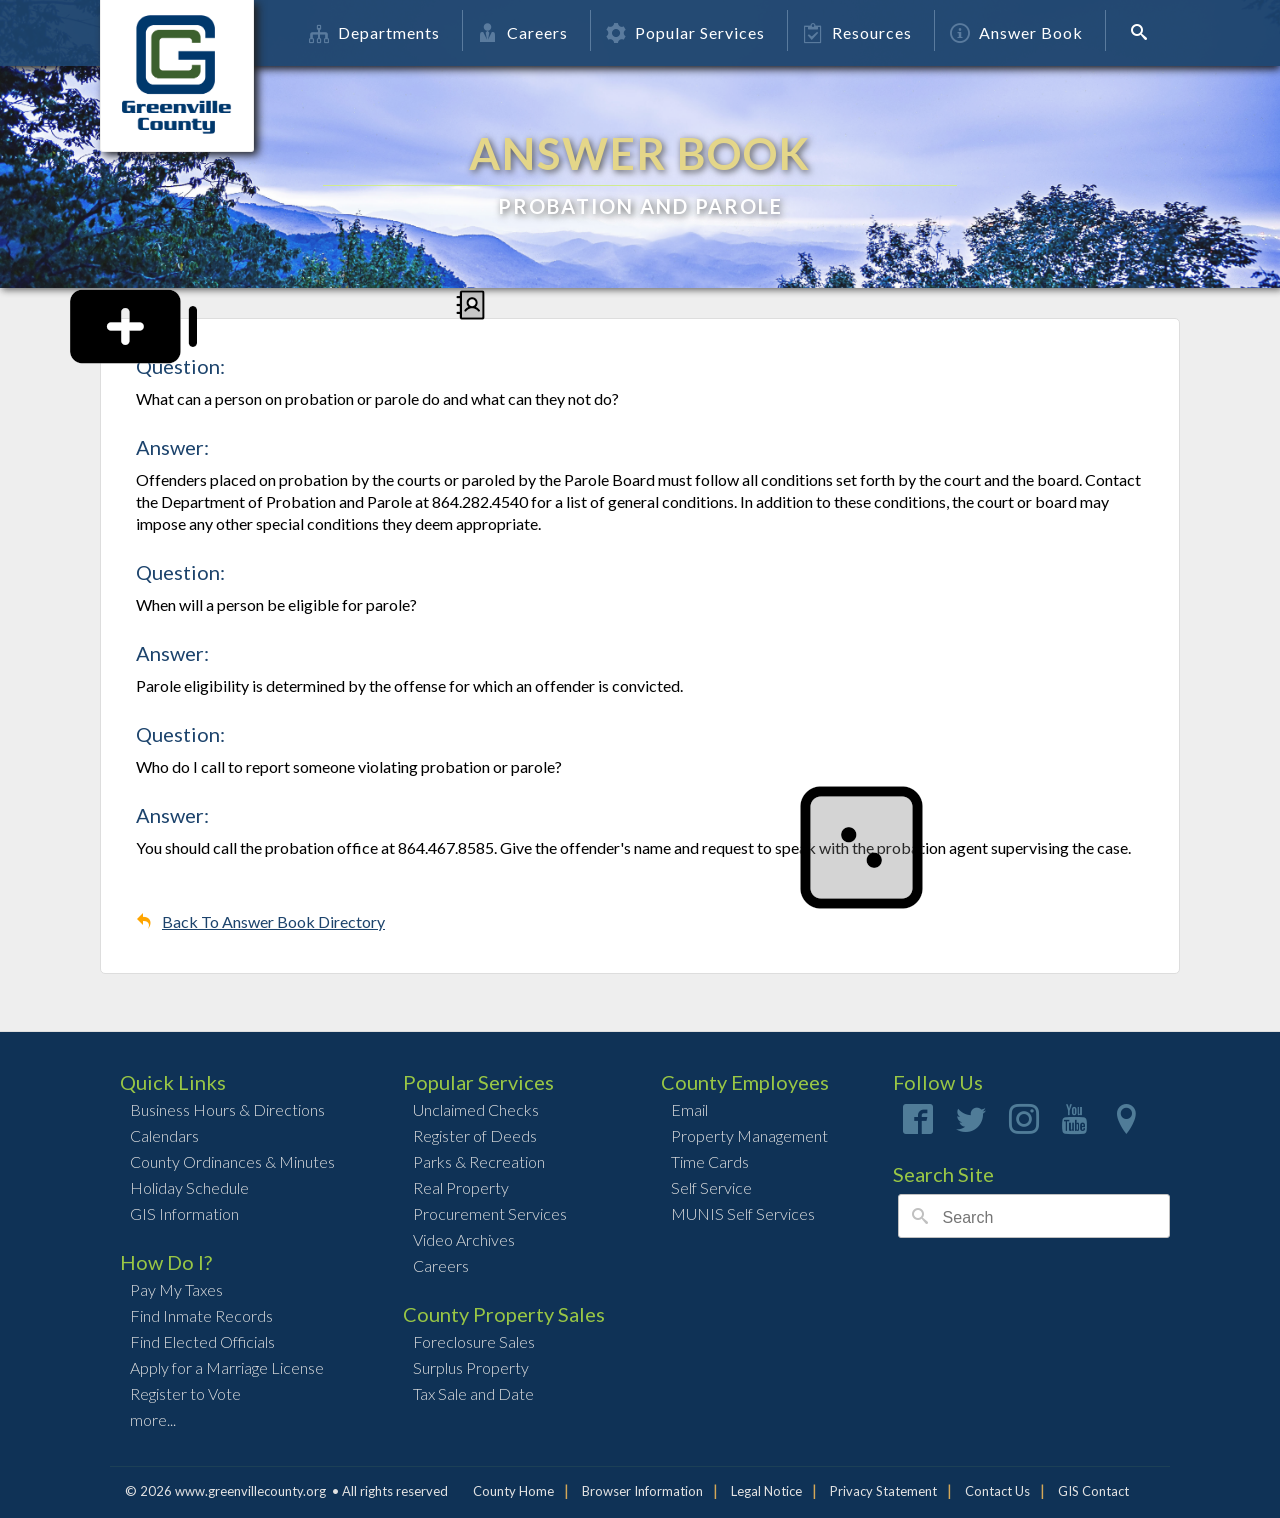  What do you see at coordinates (471, 305) in the screenshot?
I see `open your contacts list` at bounding box center [471, 305].